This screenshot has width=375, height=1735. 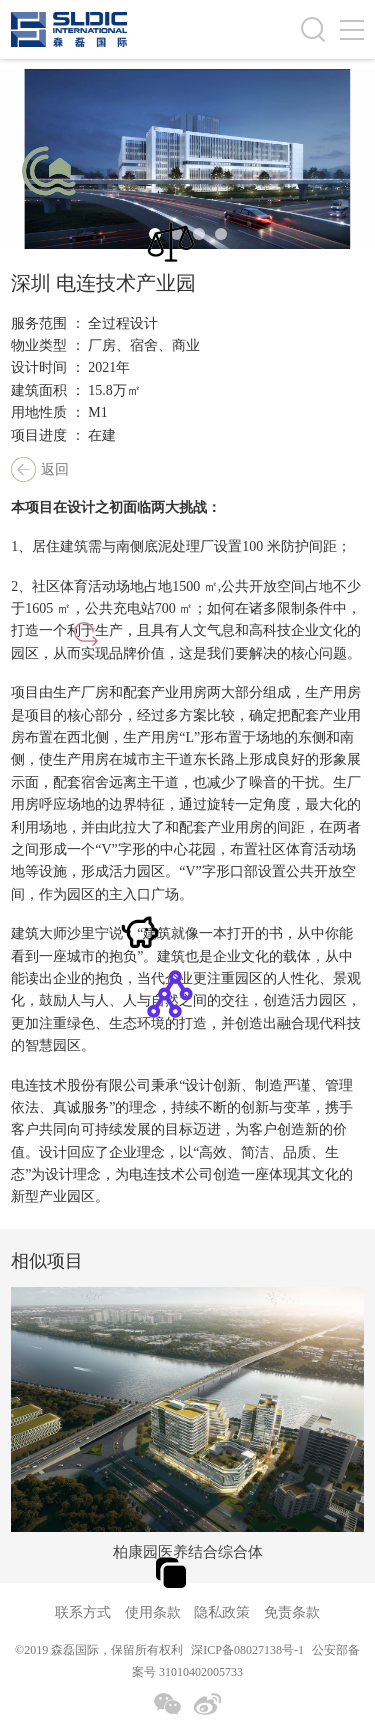 What do you see at coordinates (85, 633) in the screenshot?
I see `view iteration or sprint cycles` at bounding box center [85, 633].